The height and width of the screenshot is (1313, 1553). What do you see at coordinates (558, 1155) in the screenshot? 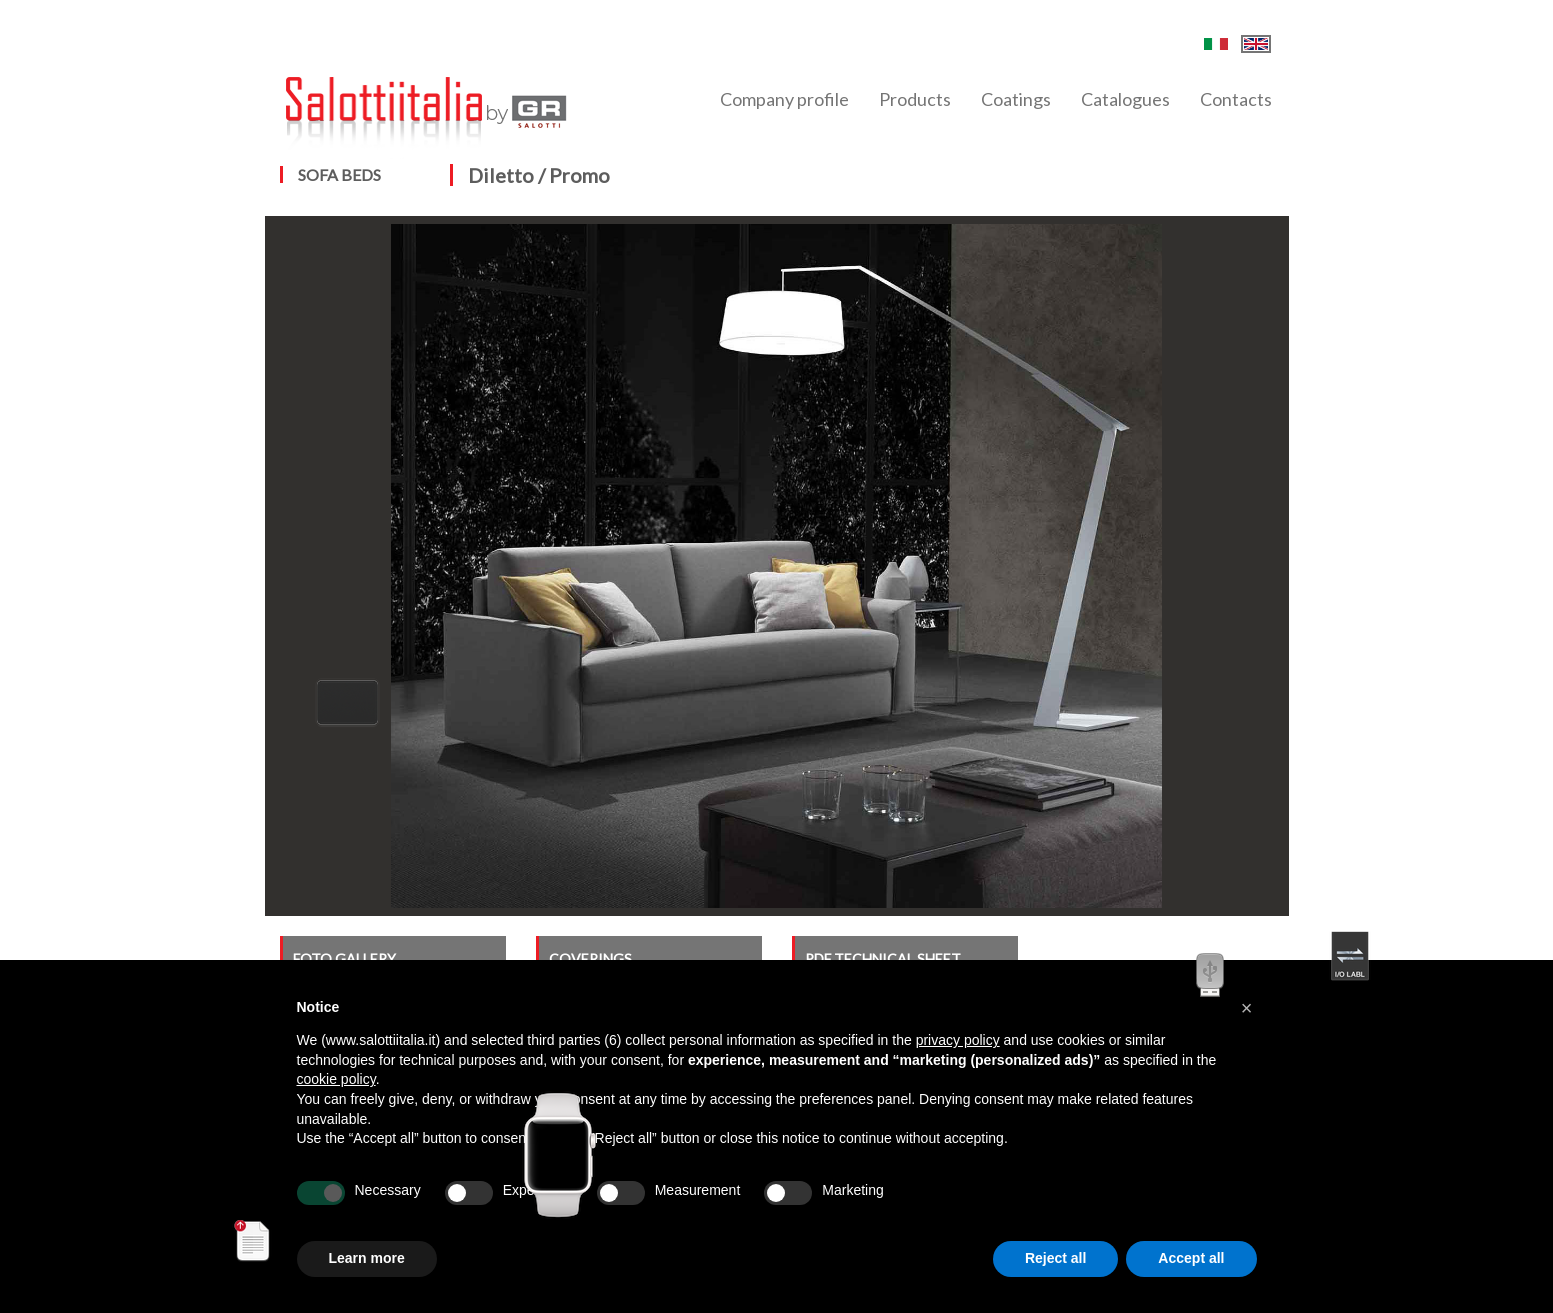
I see `manage your paired Apple Watch` at bounding box center [558, 1155].